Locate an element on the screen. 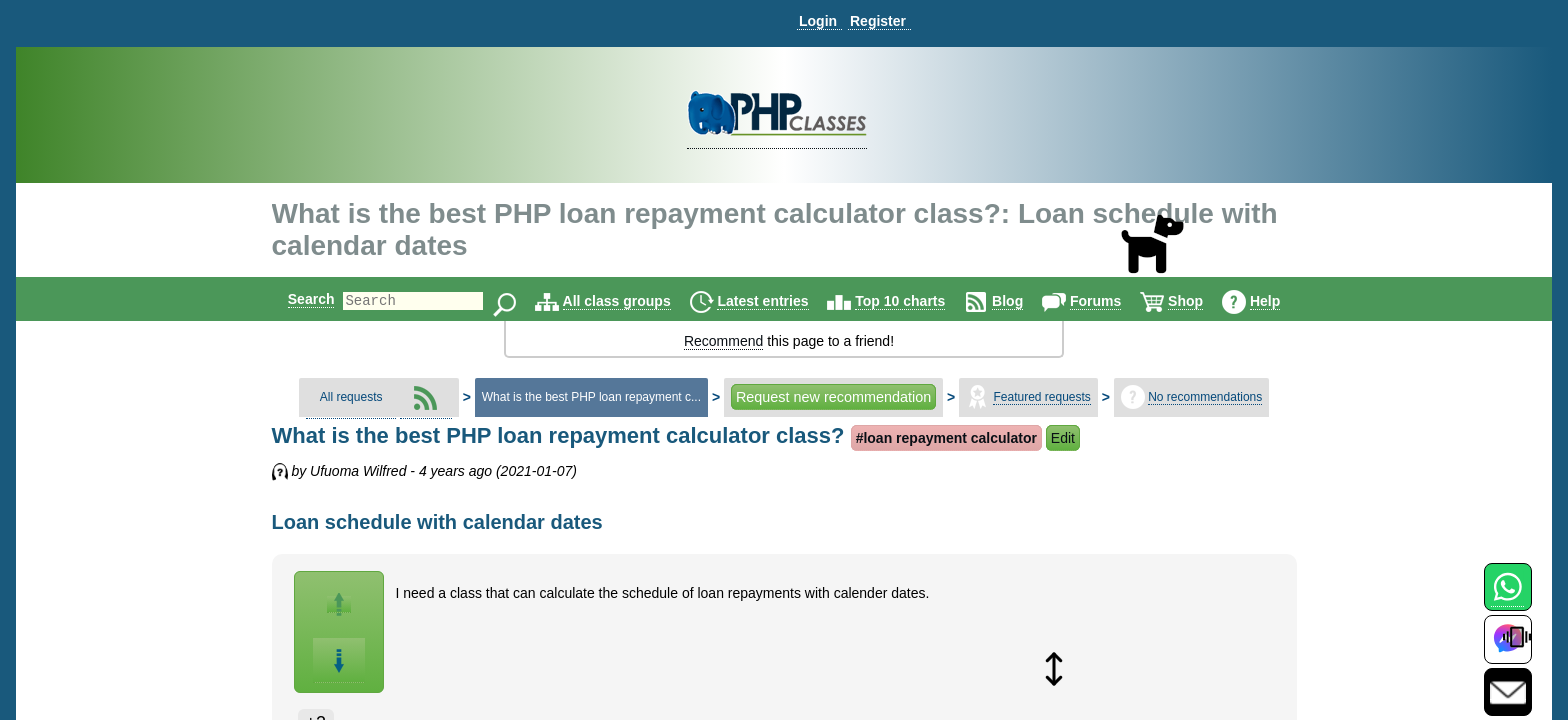  resize element vertically is located at coordinates (1054, 669).